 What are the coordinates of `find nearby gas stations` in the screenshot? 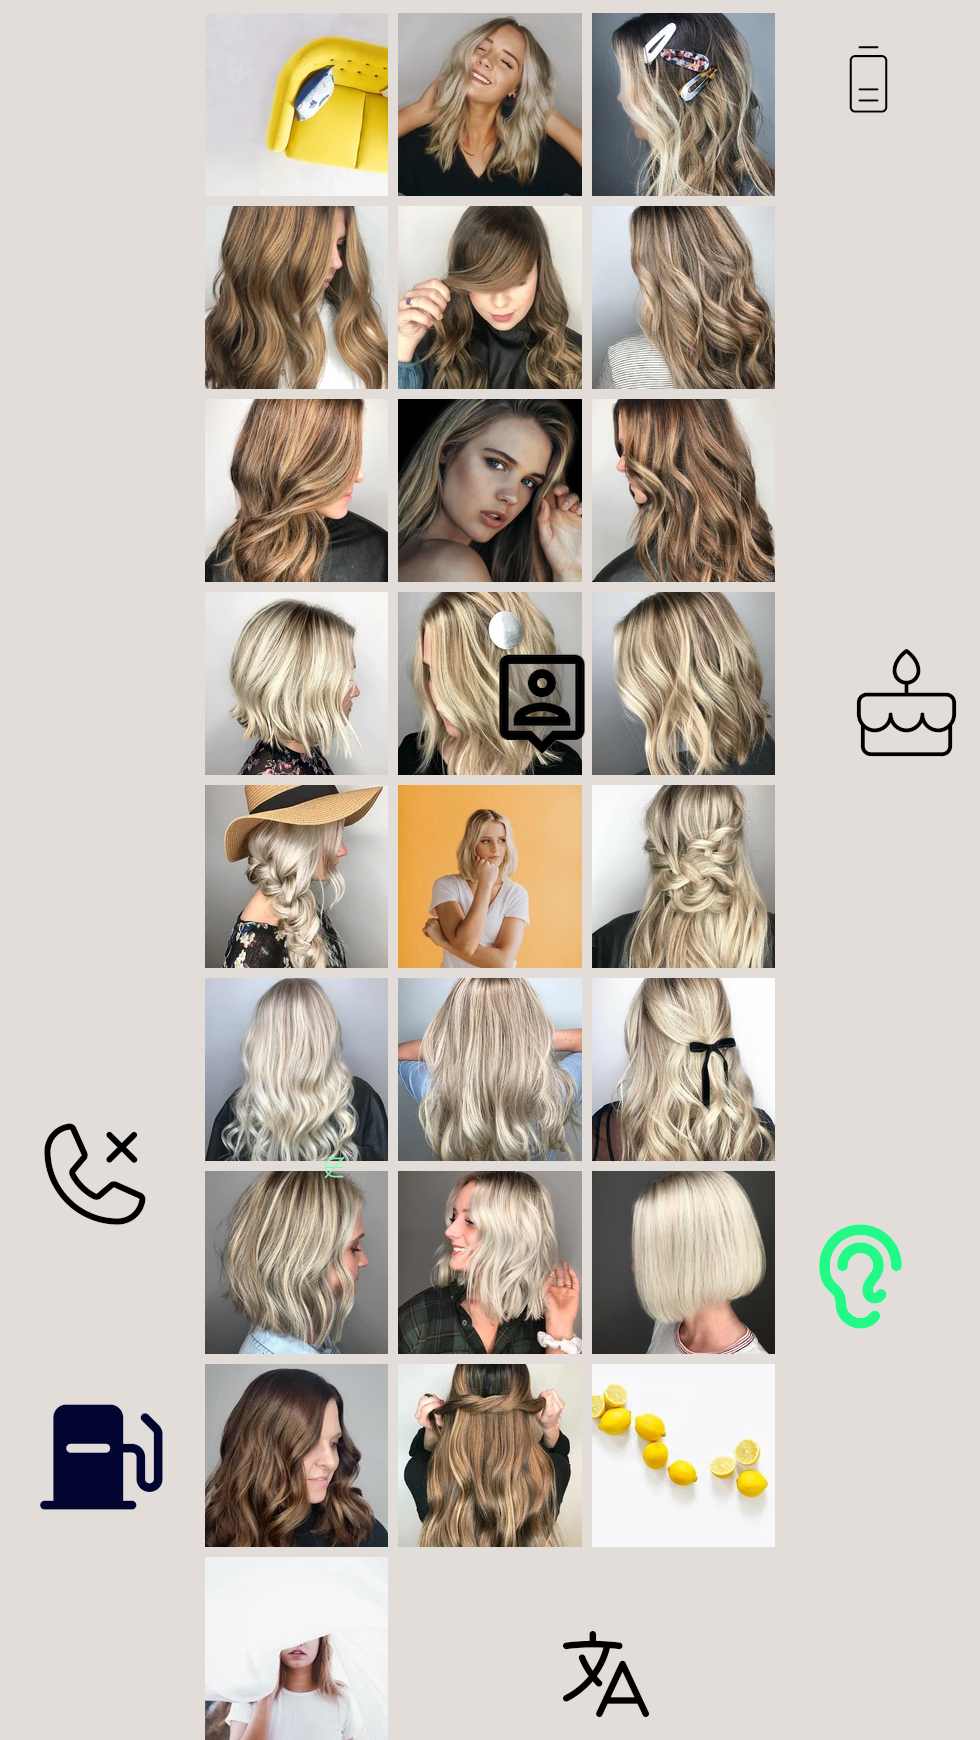 It's located at (97, 1457).